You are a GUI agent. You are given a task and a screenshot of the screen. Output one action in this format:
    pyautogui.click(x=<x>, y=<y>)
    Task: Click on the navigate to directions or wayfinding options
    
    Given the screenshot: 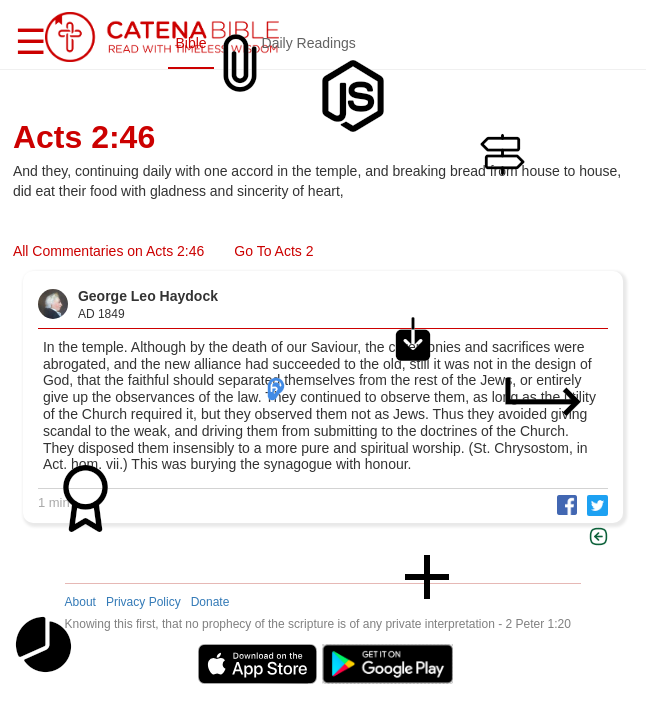 What is the action you would take?
    pyautogui.click(x=502, y=154)
    